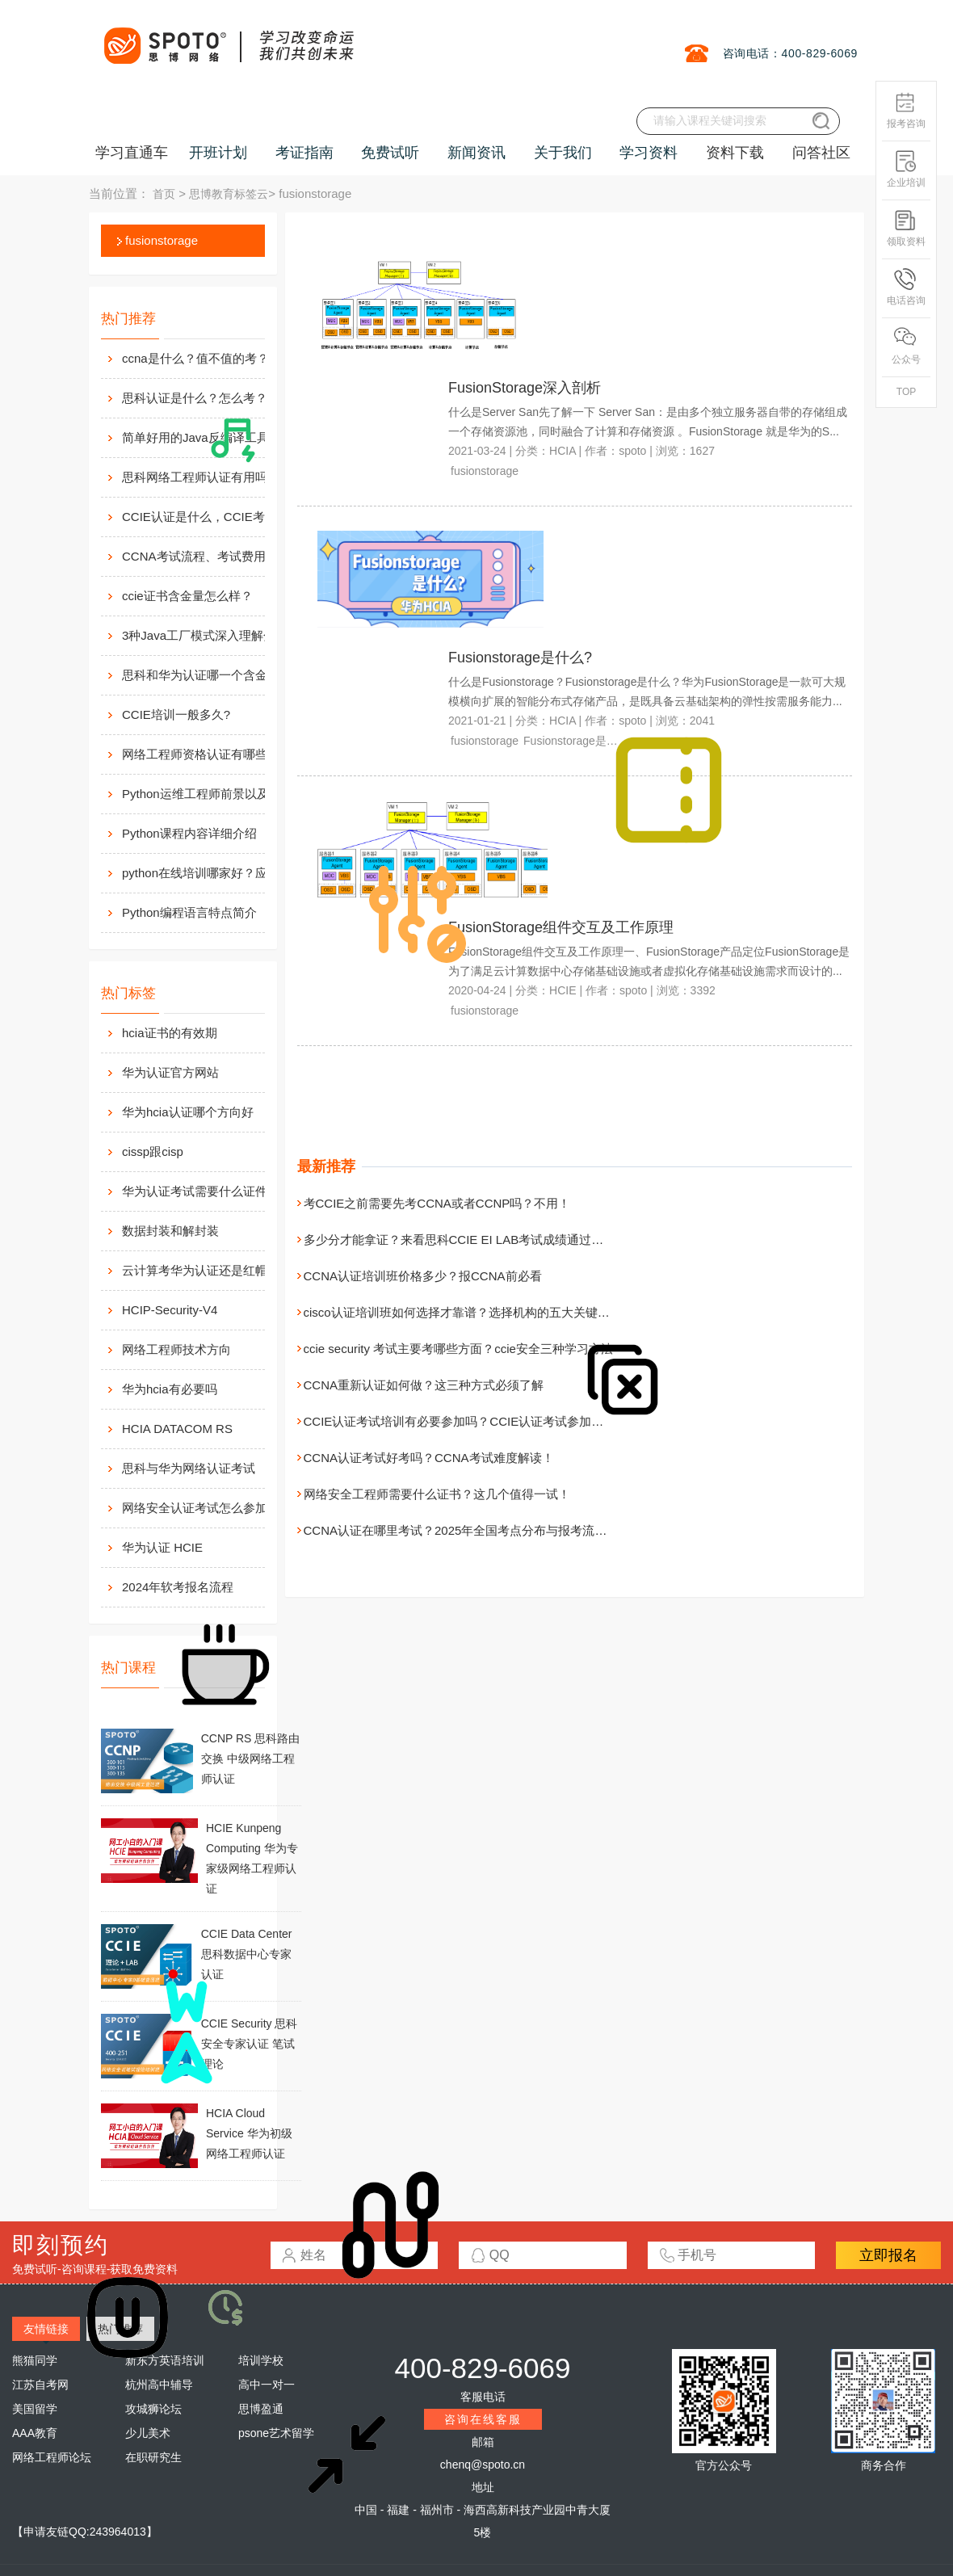 This screenshot has width=953, height=2576. What do you see at coordinates (669, 790) in the screenshot?
I see `toggle right sidebar panel off` at bounding box center [669, 790].